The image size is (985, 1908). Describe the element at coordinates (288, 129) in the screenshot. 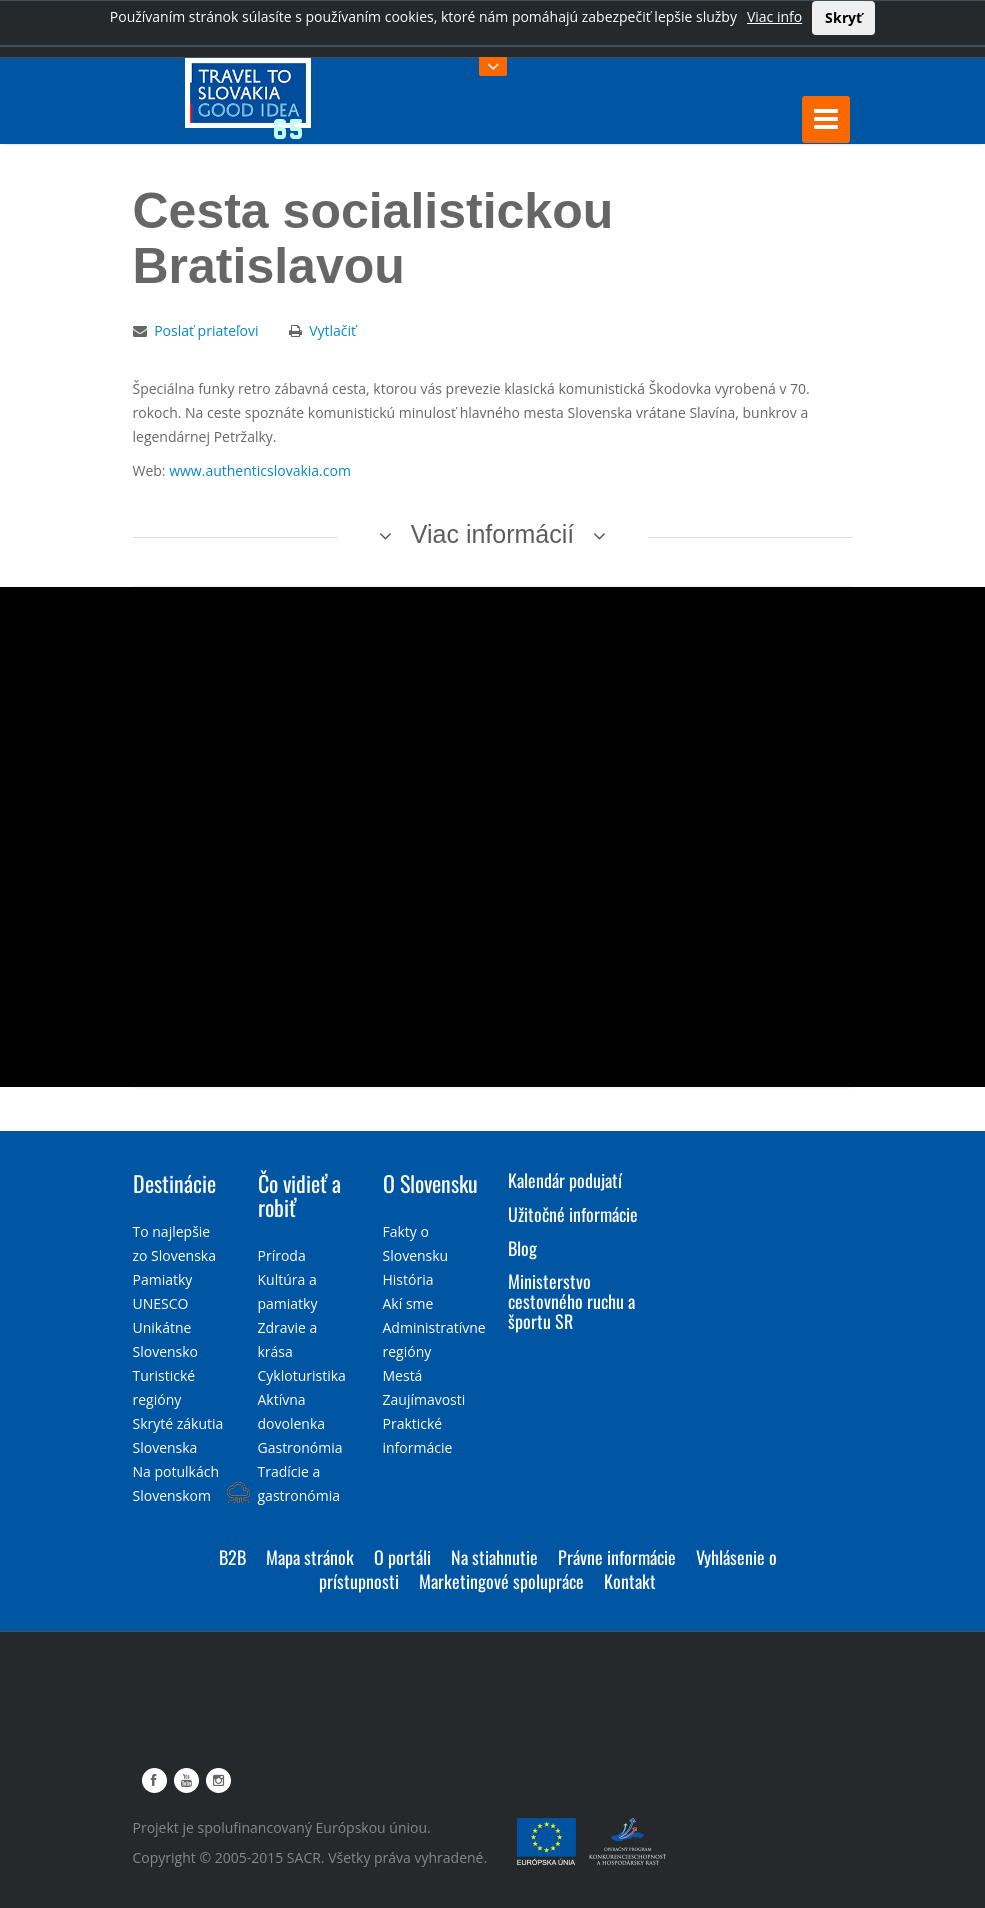

I see `displays the number 65 as a label or badge` at that location.